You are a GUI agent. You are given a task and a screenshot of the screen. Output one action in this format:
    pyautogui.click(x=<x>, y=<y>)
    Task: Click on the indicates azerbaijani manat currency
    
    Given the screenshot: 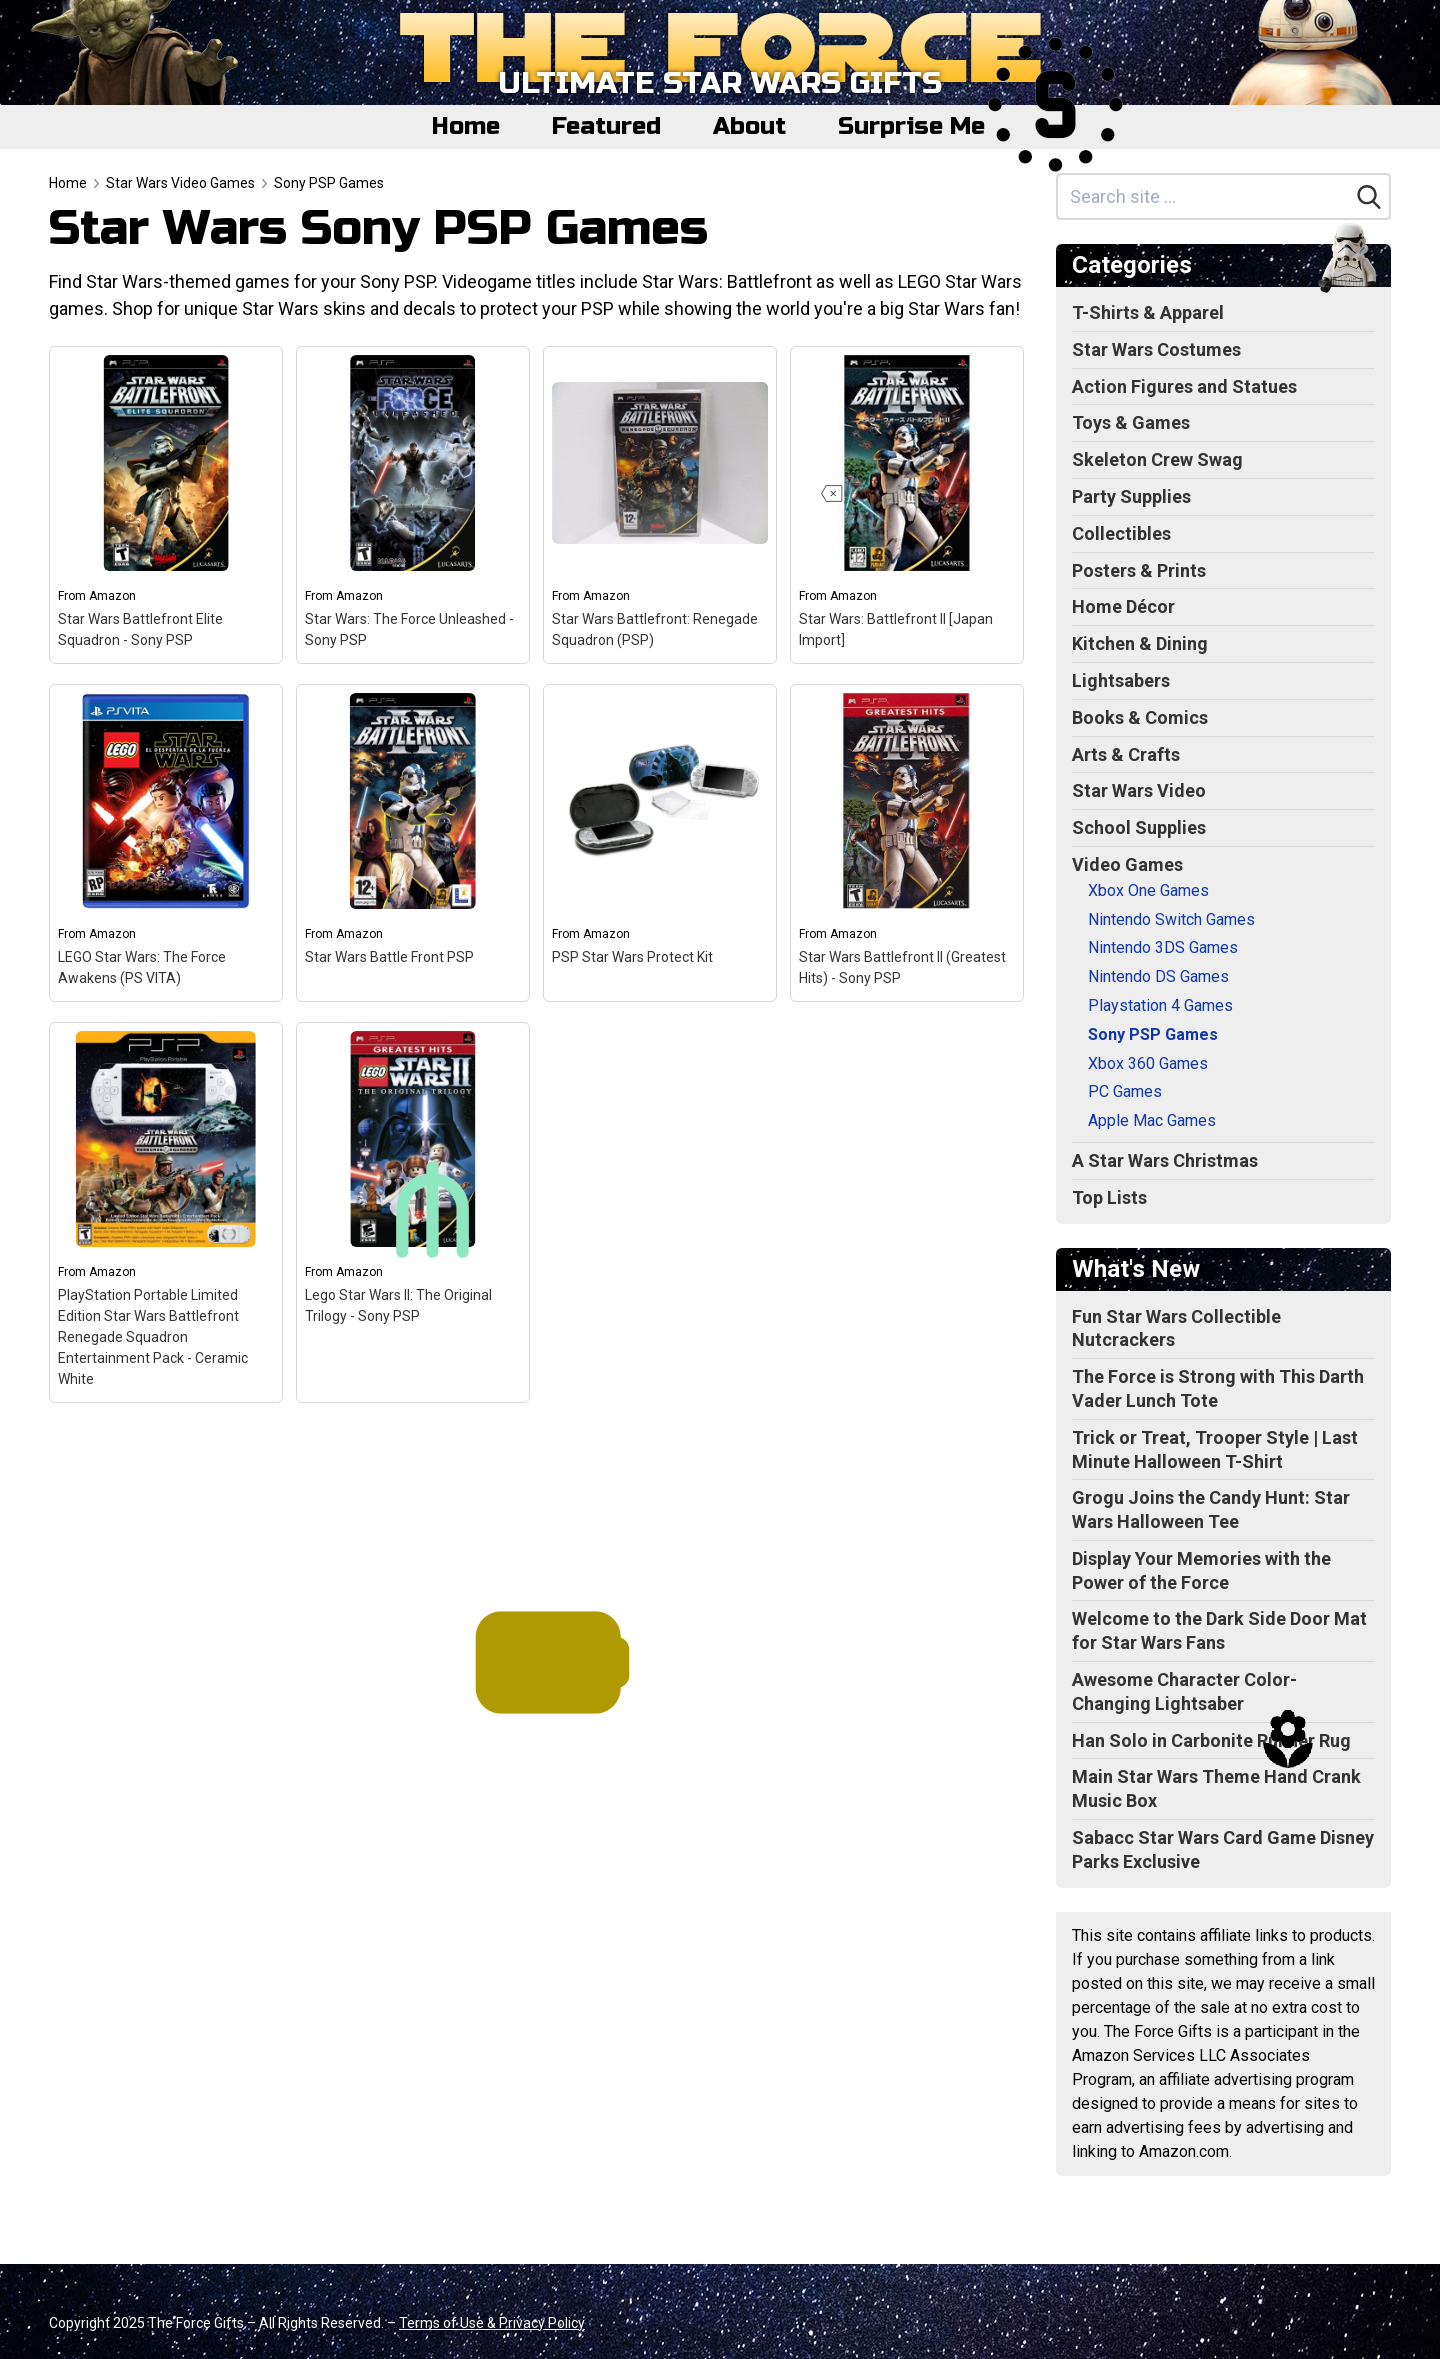 What is the action you would take?
    pyautogui.click(x=432, y=1209)
    